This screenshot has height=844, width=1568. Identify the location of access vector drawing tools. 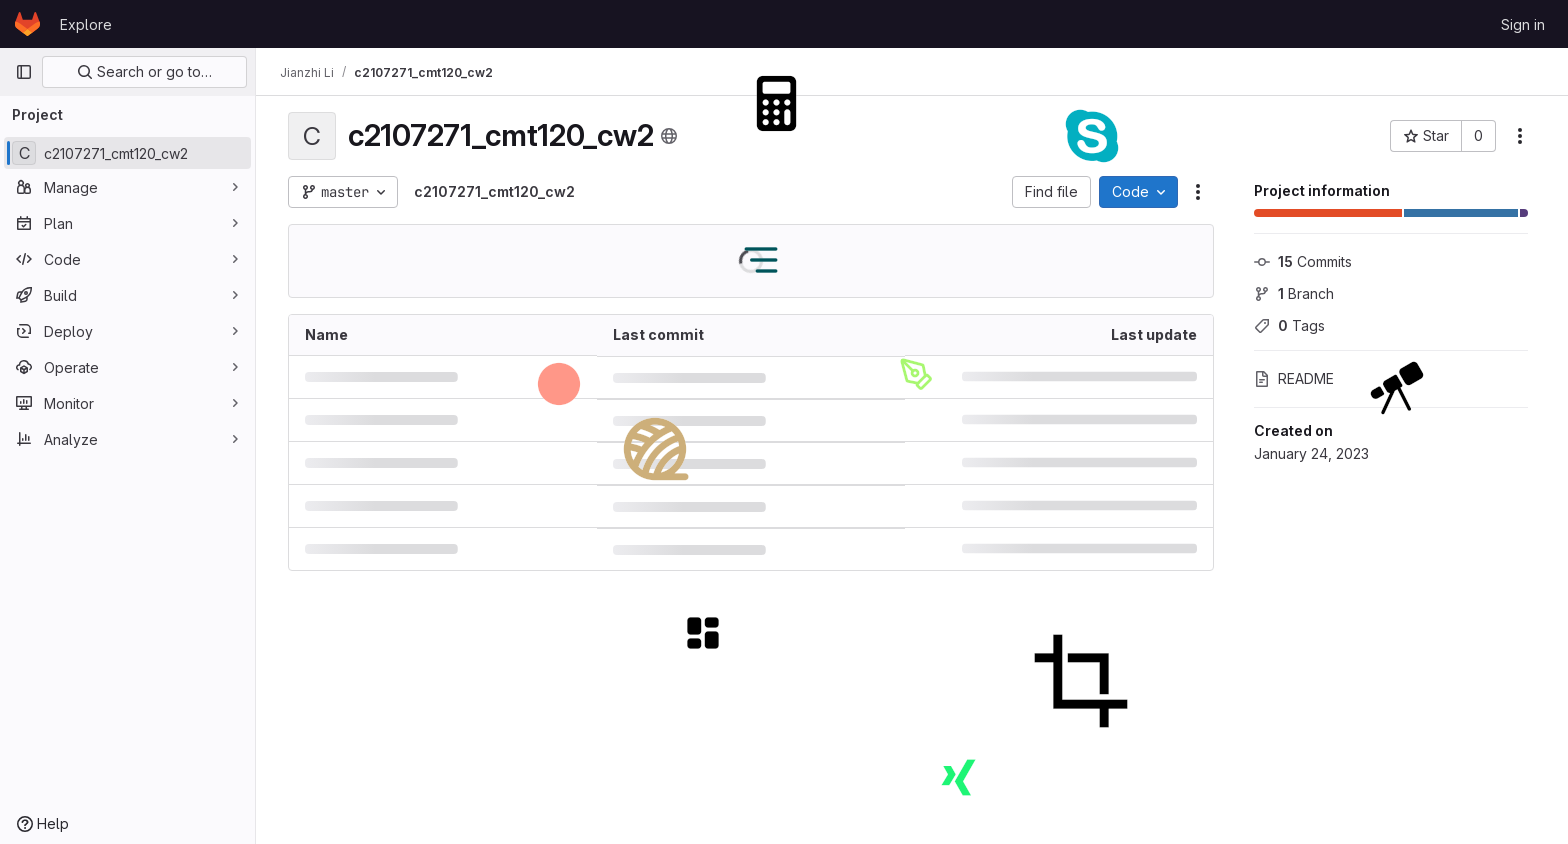
(916, 374).